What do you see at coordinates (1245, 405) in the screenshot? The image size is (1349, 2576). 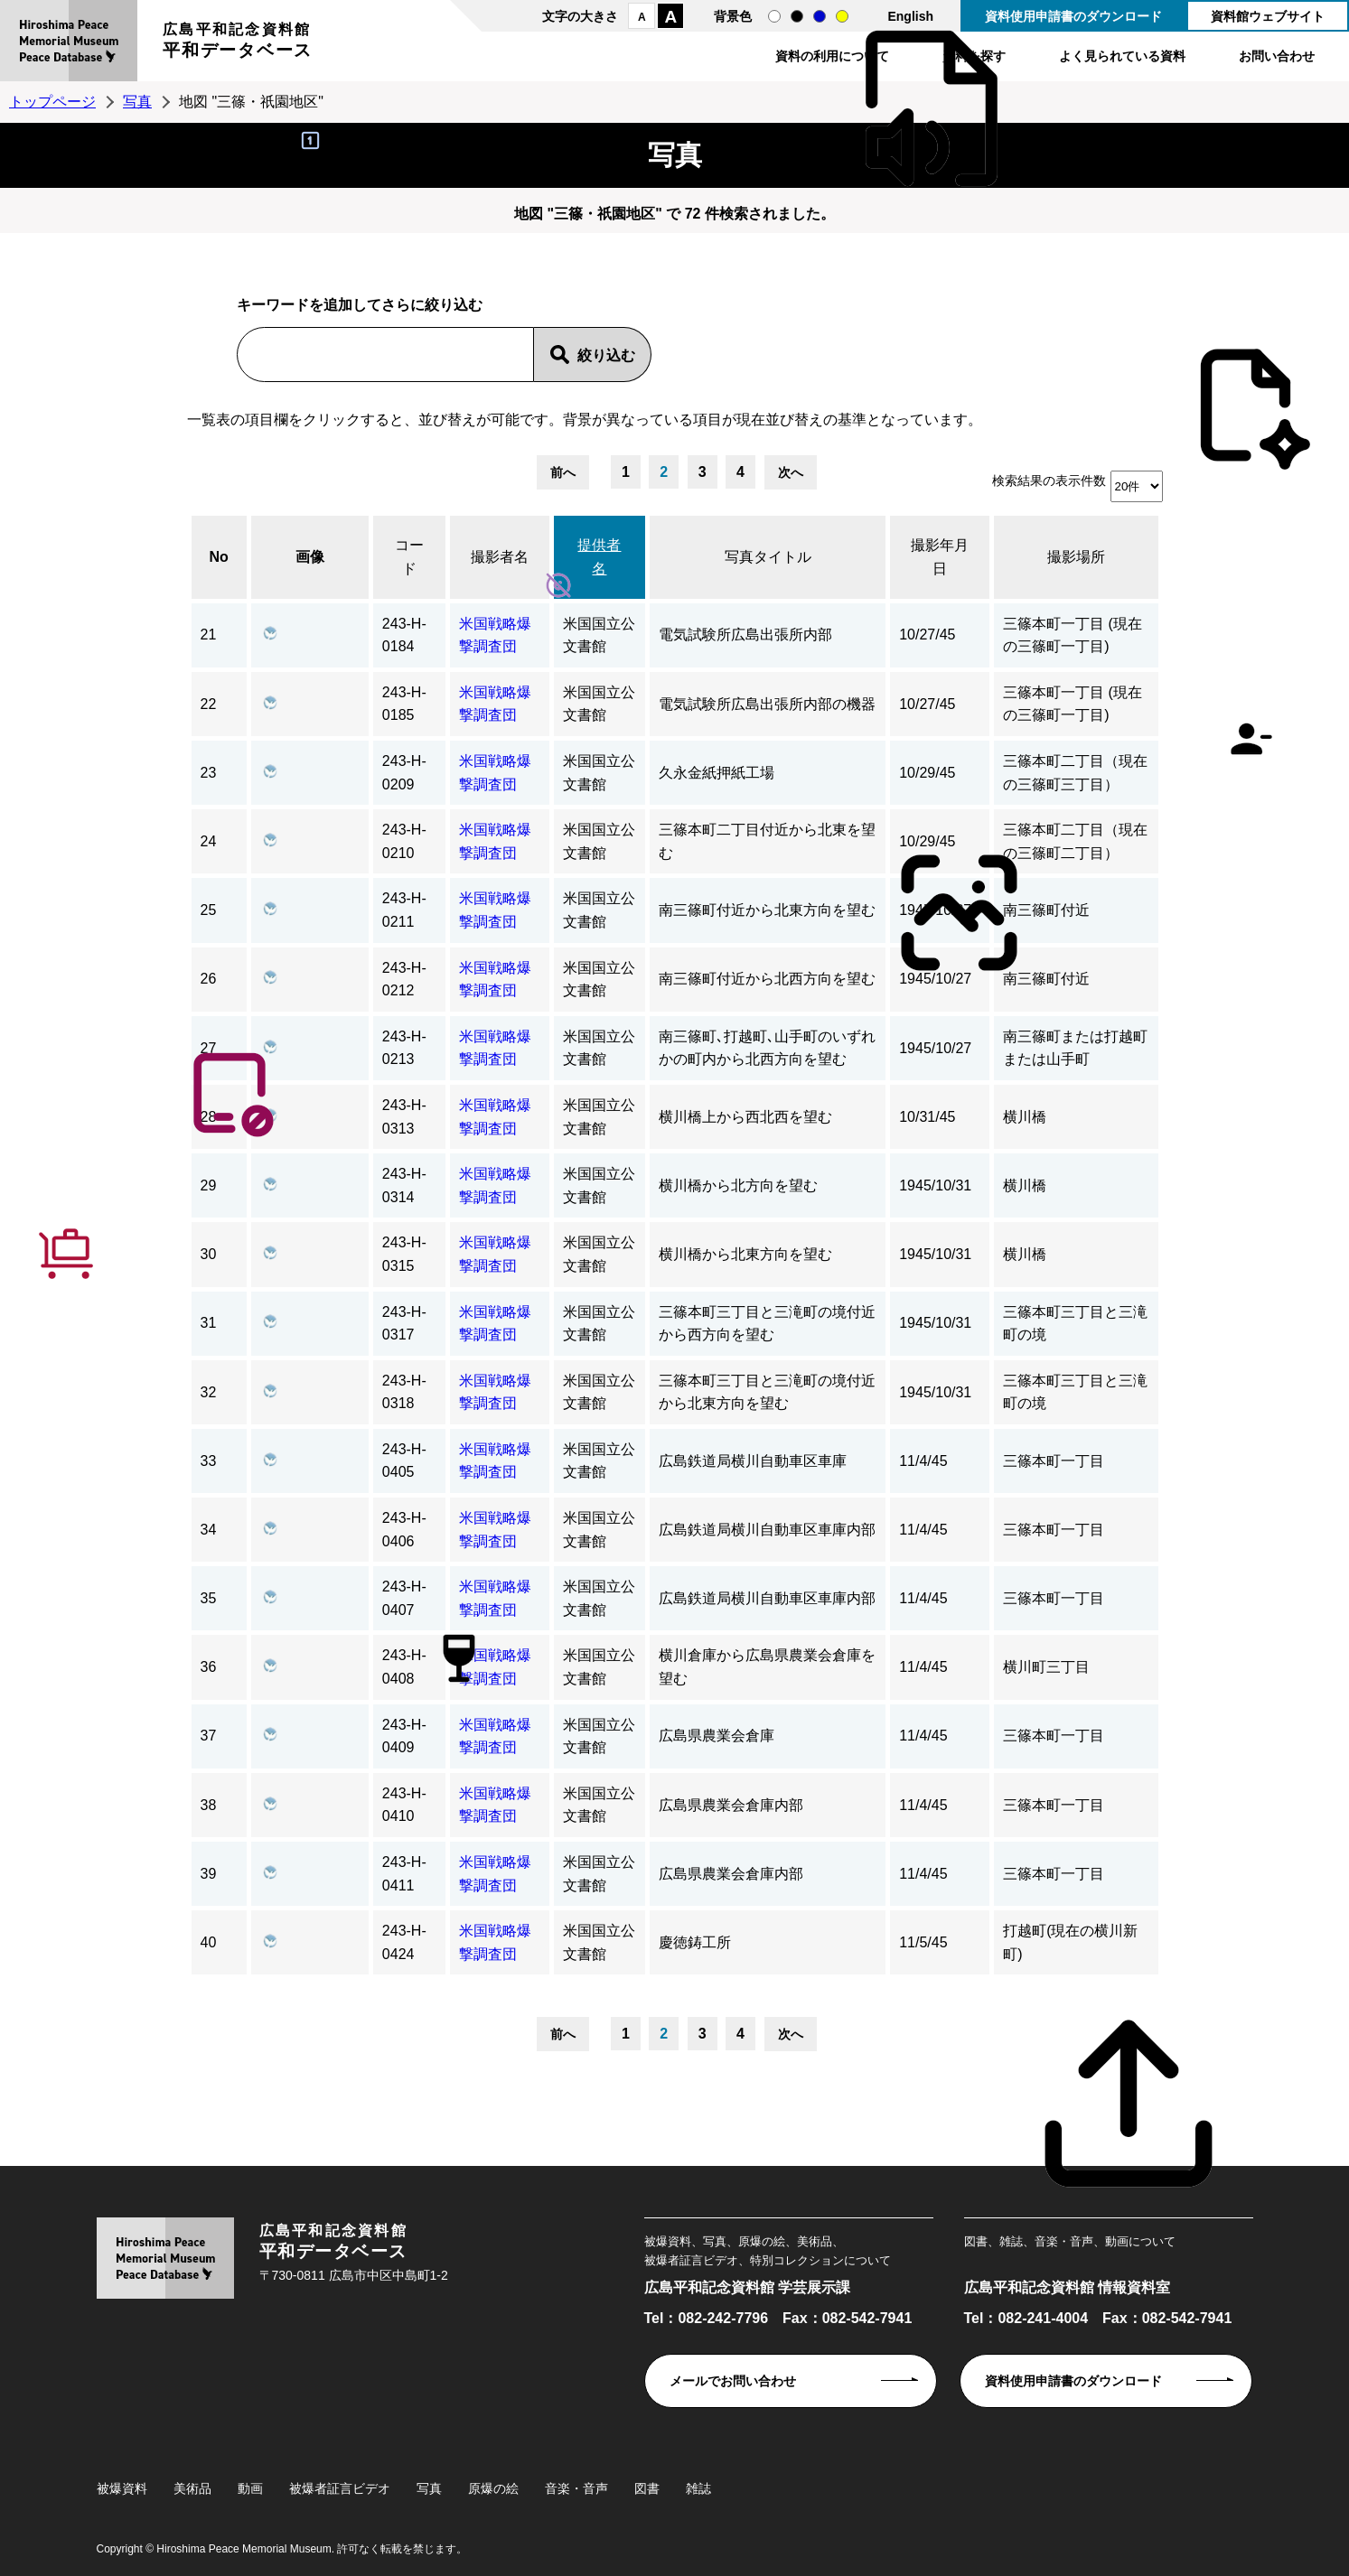 I see `generate AI content for this document` at bounding box center [1245, 405].